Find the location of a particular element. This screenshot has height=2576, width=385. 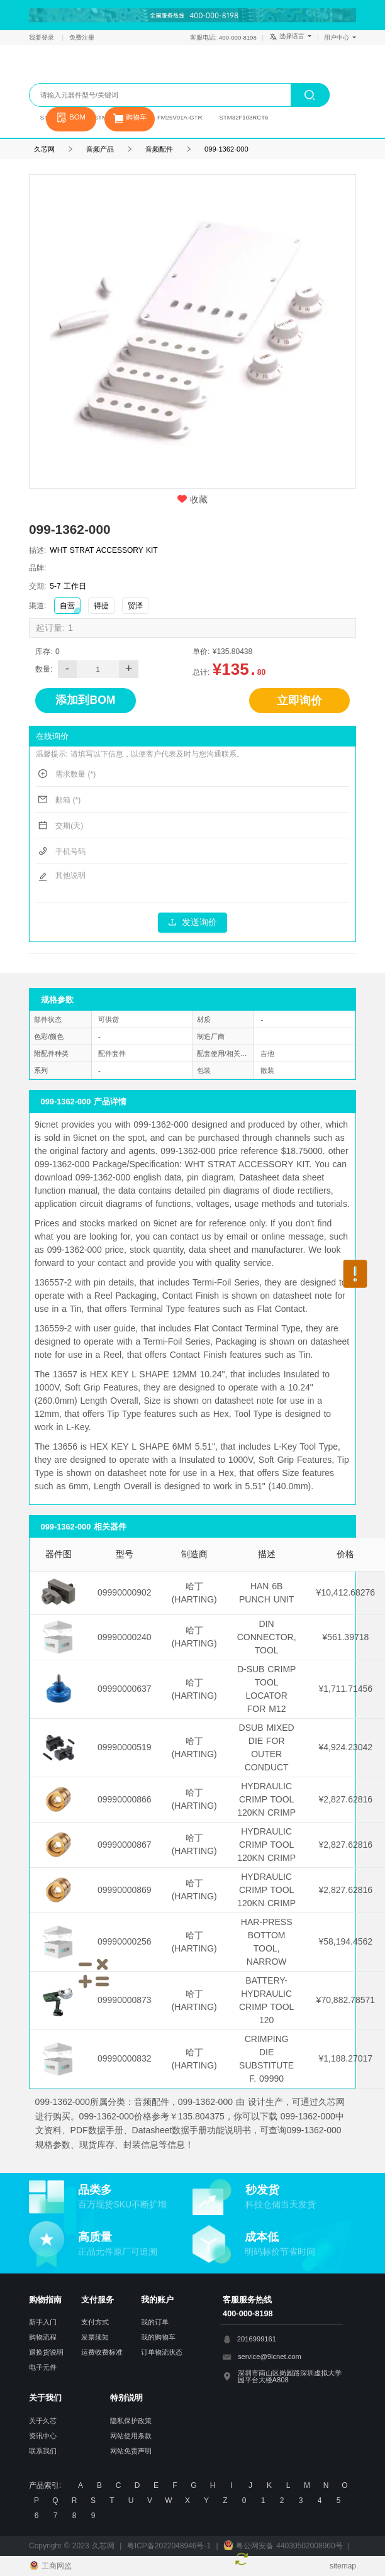

refresh or reload content is located at coordinates (242, 2559).